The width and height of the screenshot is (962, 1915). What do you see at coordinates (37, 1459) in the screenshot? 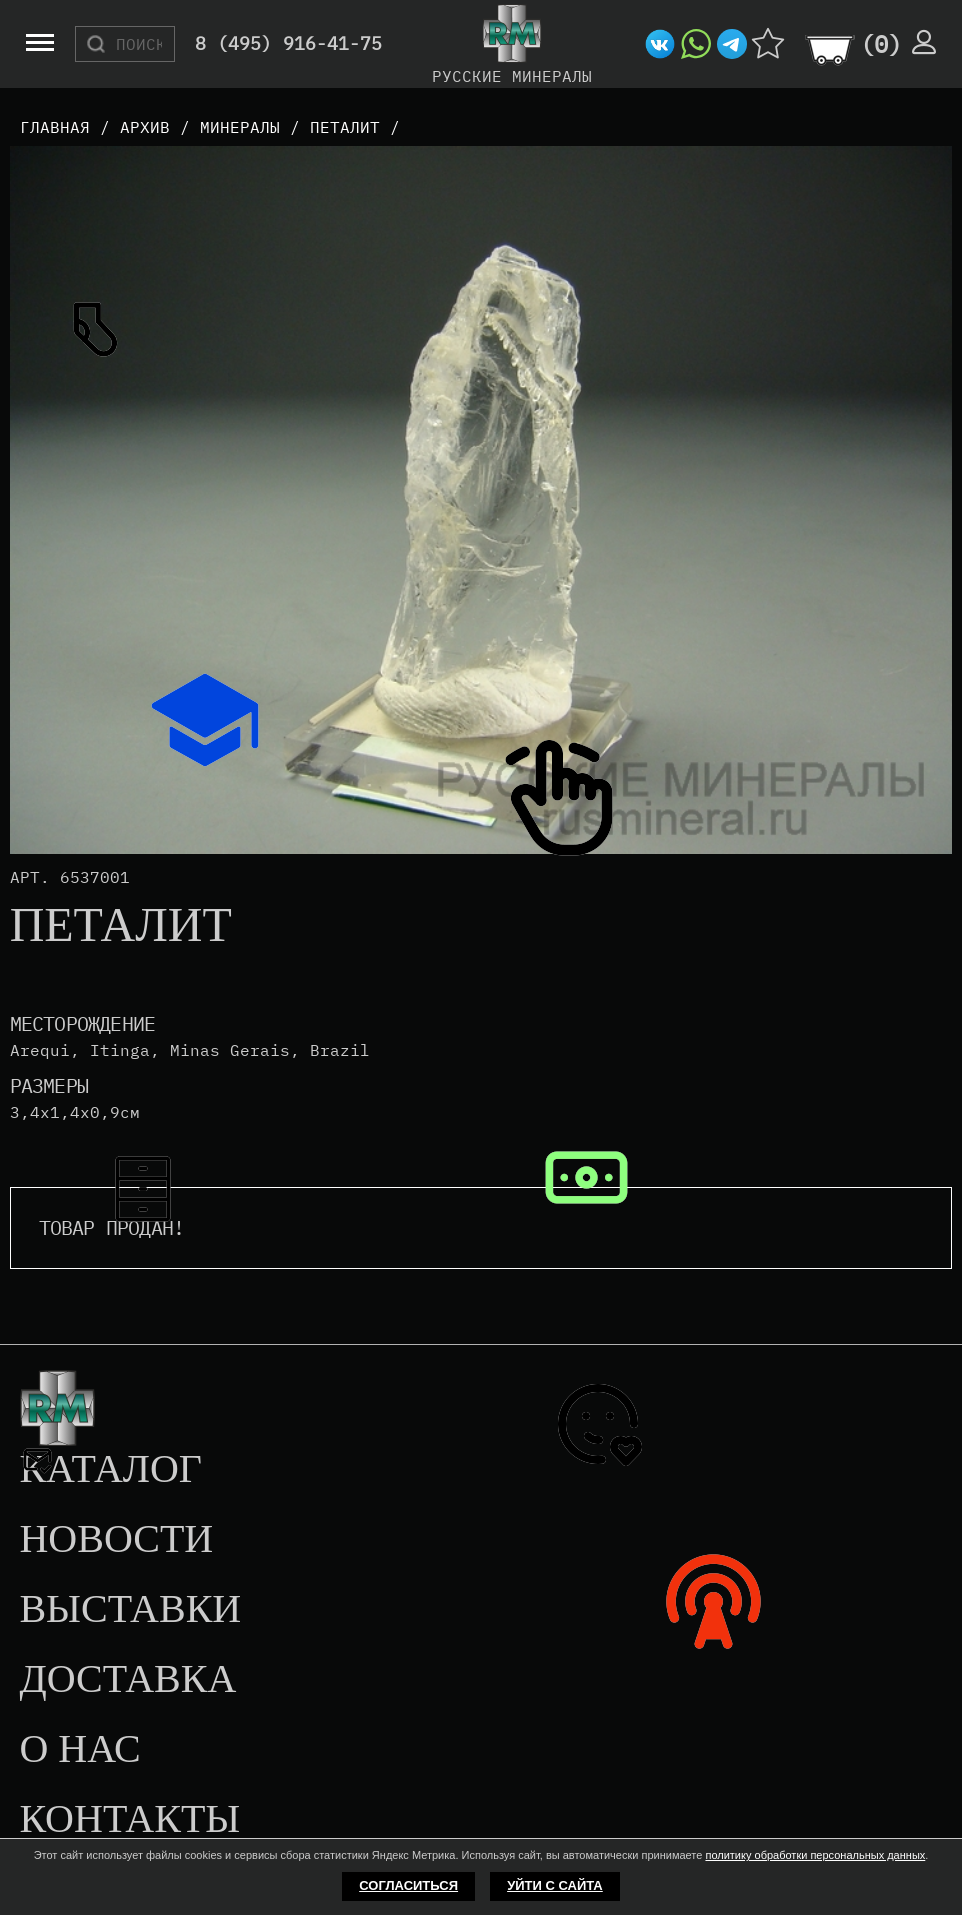
I see `email sent successfully` at bounding box center [37, 1459].